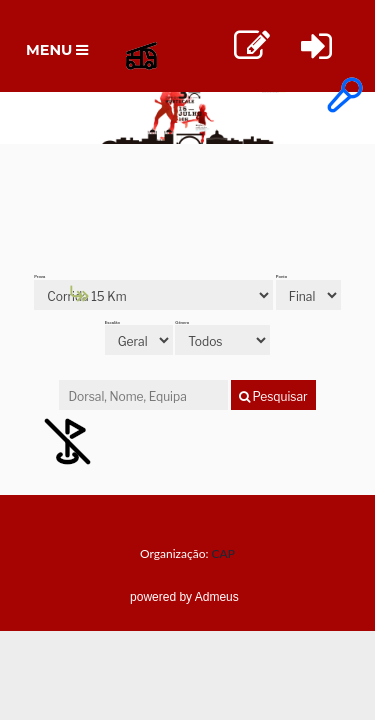  Describe the element at coordinates (345, 95) in the screenshot. I see `tap to start voice recording` at that location.